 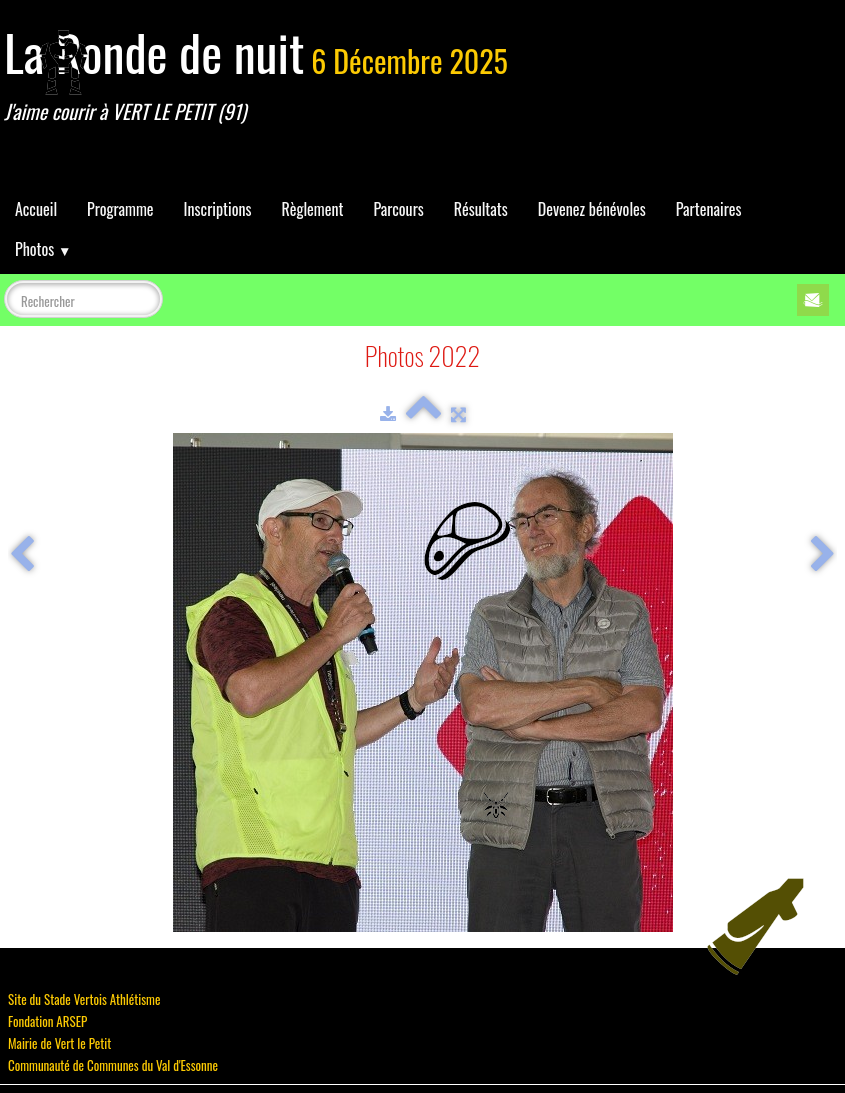 What do you see at coordinates (496, 807) in the screenshot?
I see `equip a tribal accessory or amulet` at bounding box center [496, 807].